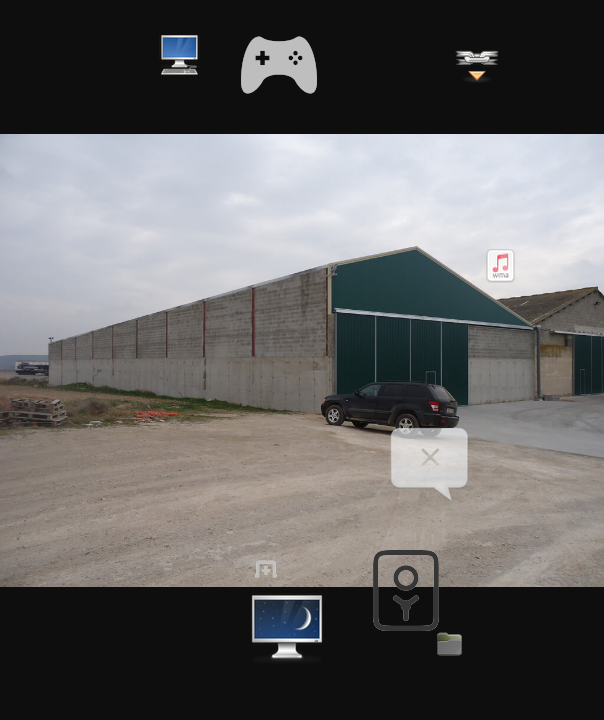 The image size is (604, 720). What do you see at coordinates (266, 569) in the screenshot?
I see `open a new browser tab` at bounding box center [266, 569].